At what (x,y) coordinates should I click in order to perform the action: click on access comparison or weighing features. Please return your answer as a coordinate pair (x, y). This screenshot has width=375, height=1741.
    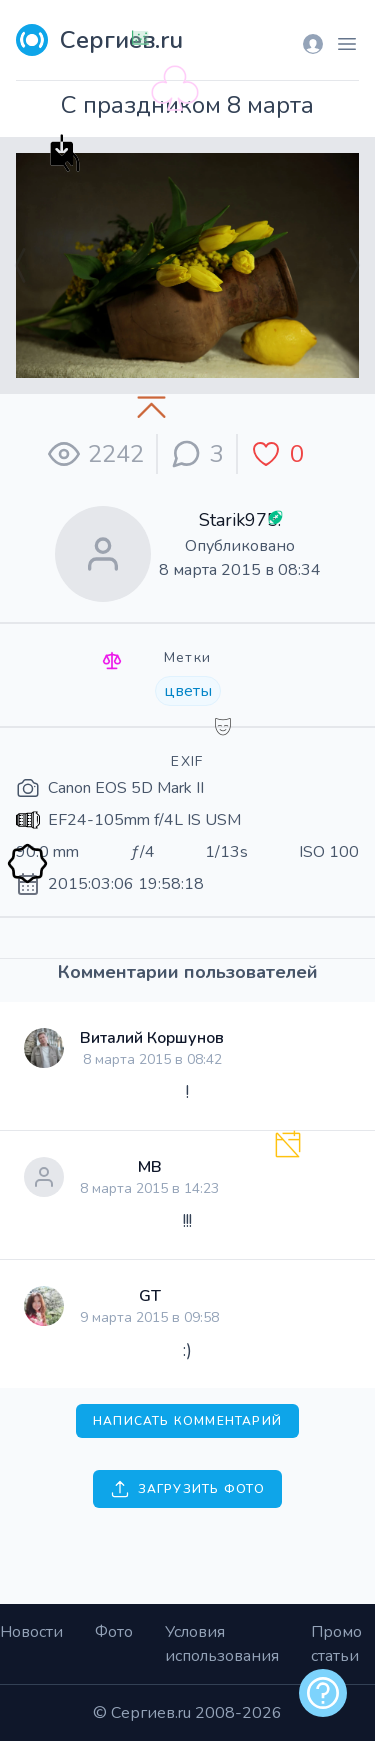
    Looking at the image, I should click on (112, 661).